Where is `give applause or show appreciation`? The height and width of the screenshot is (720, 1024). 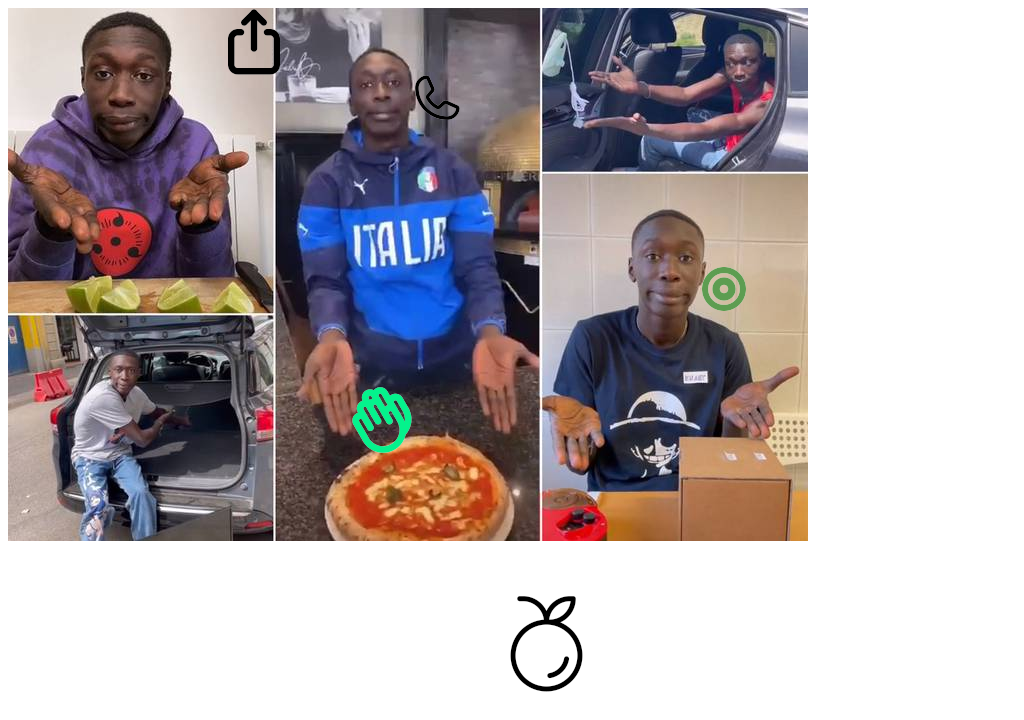
give applause or show appreciation is located at coordinates (383, 420).